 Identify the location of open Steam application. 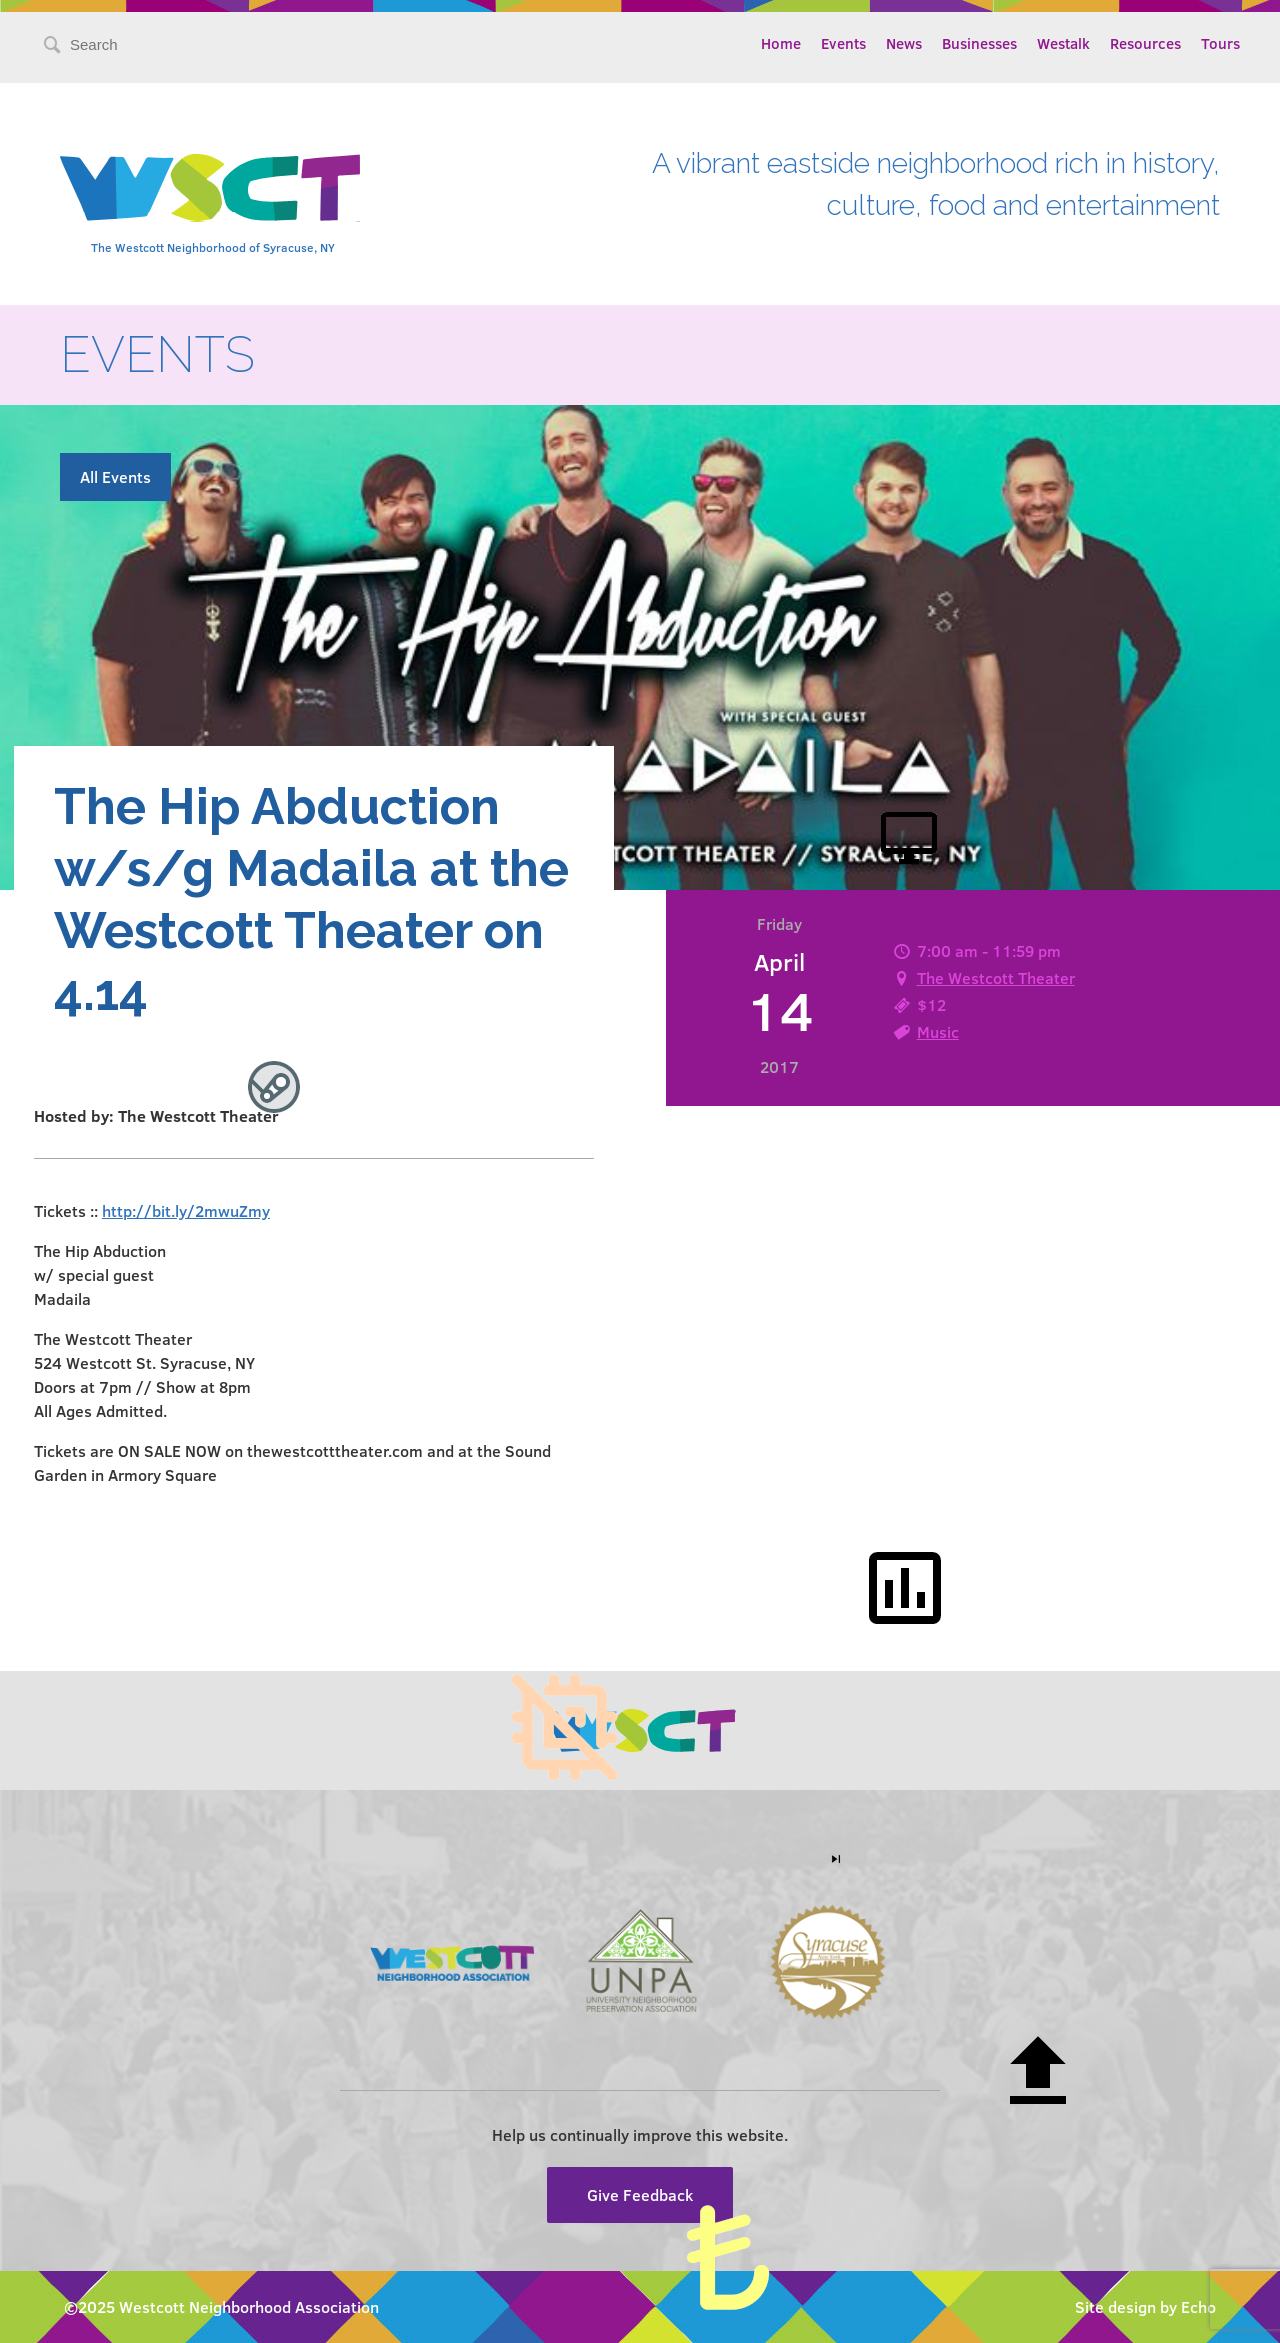
(274, 1087).